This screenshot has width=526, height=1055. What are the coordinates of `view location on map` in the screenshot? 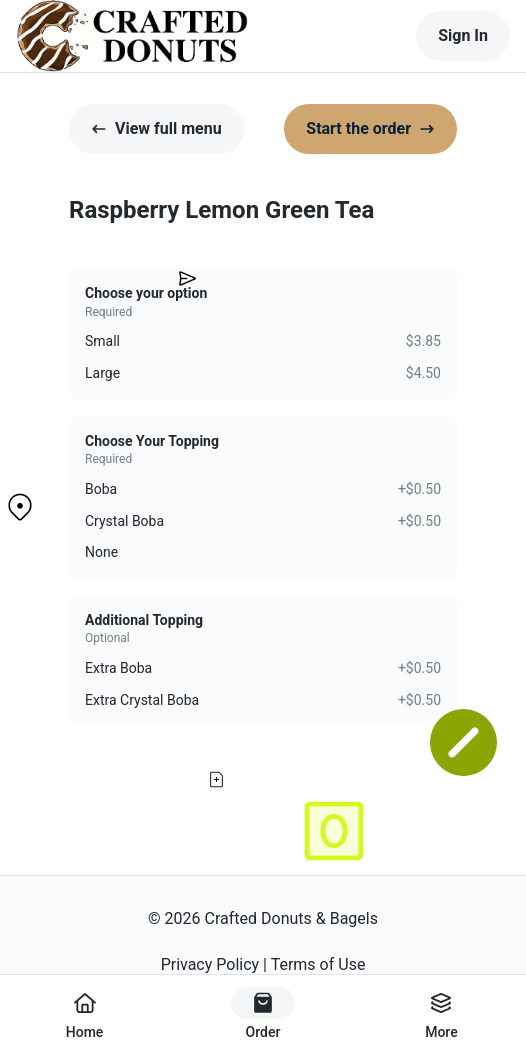 It's located at (20, 507).